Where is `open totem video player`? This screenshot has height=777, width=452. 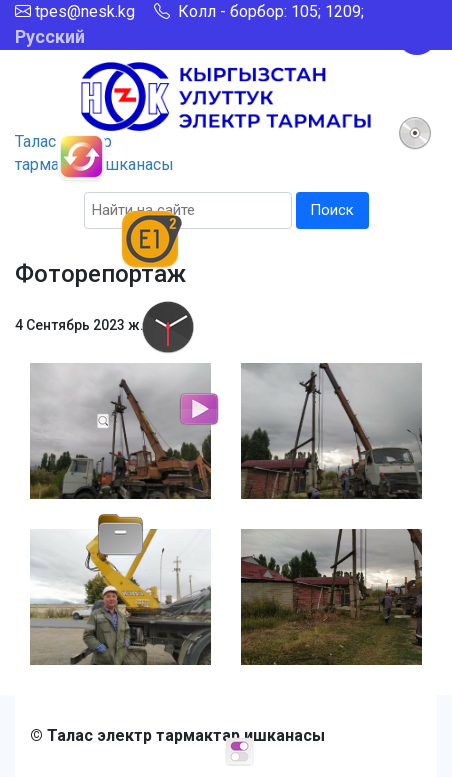
open totem video player is located at coordinates (199, 409).